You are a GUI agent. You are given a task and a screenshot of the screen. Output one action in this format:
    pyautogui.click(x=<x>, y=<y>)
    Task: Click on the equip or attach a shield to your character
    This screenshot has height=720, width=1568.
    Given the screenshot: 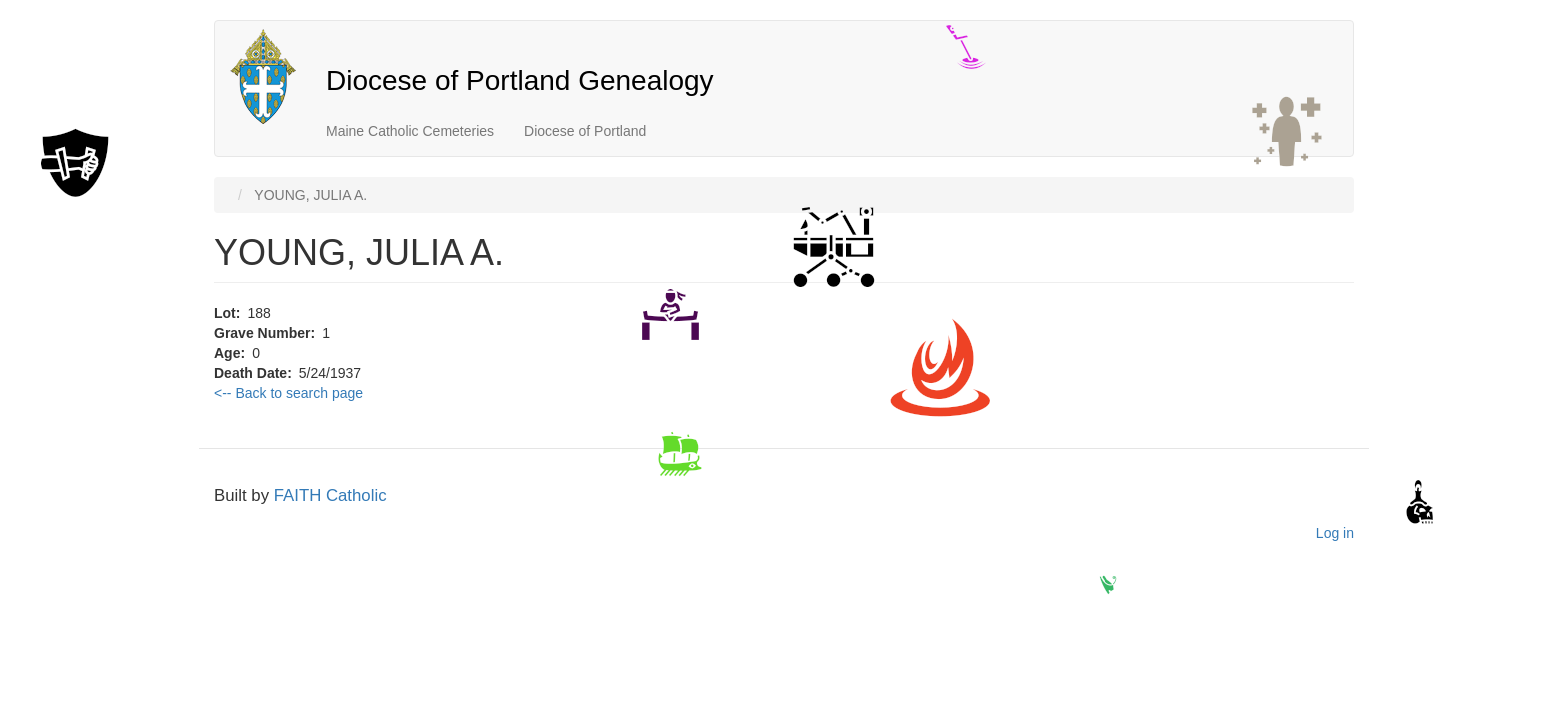 What is the action you would take?
    pyautogui.click(x=75, y=162)
    